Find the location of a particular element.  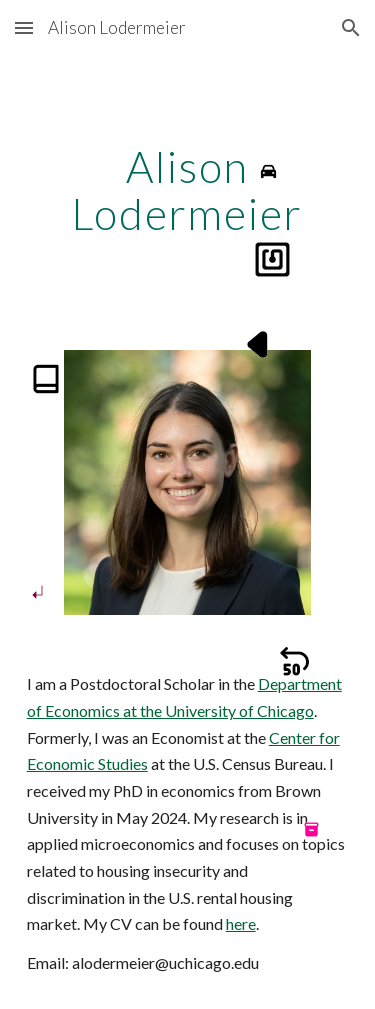

return to previous line or section is located at coordinates (38, 592).